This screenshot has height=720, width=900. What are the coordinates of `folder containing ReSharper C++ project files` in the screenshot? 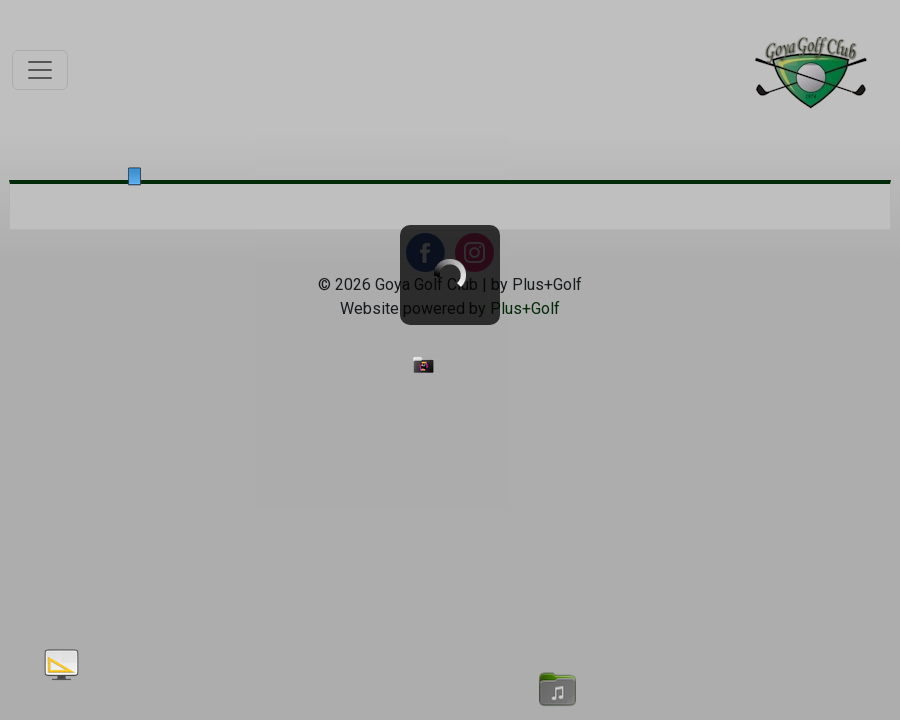 It's located at (423, 365).